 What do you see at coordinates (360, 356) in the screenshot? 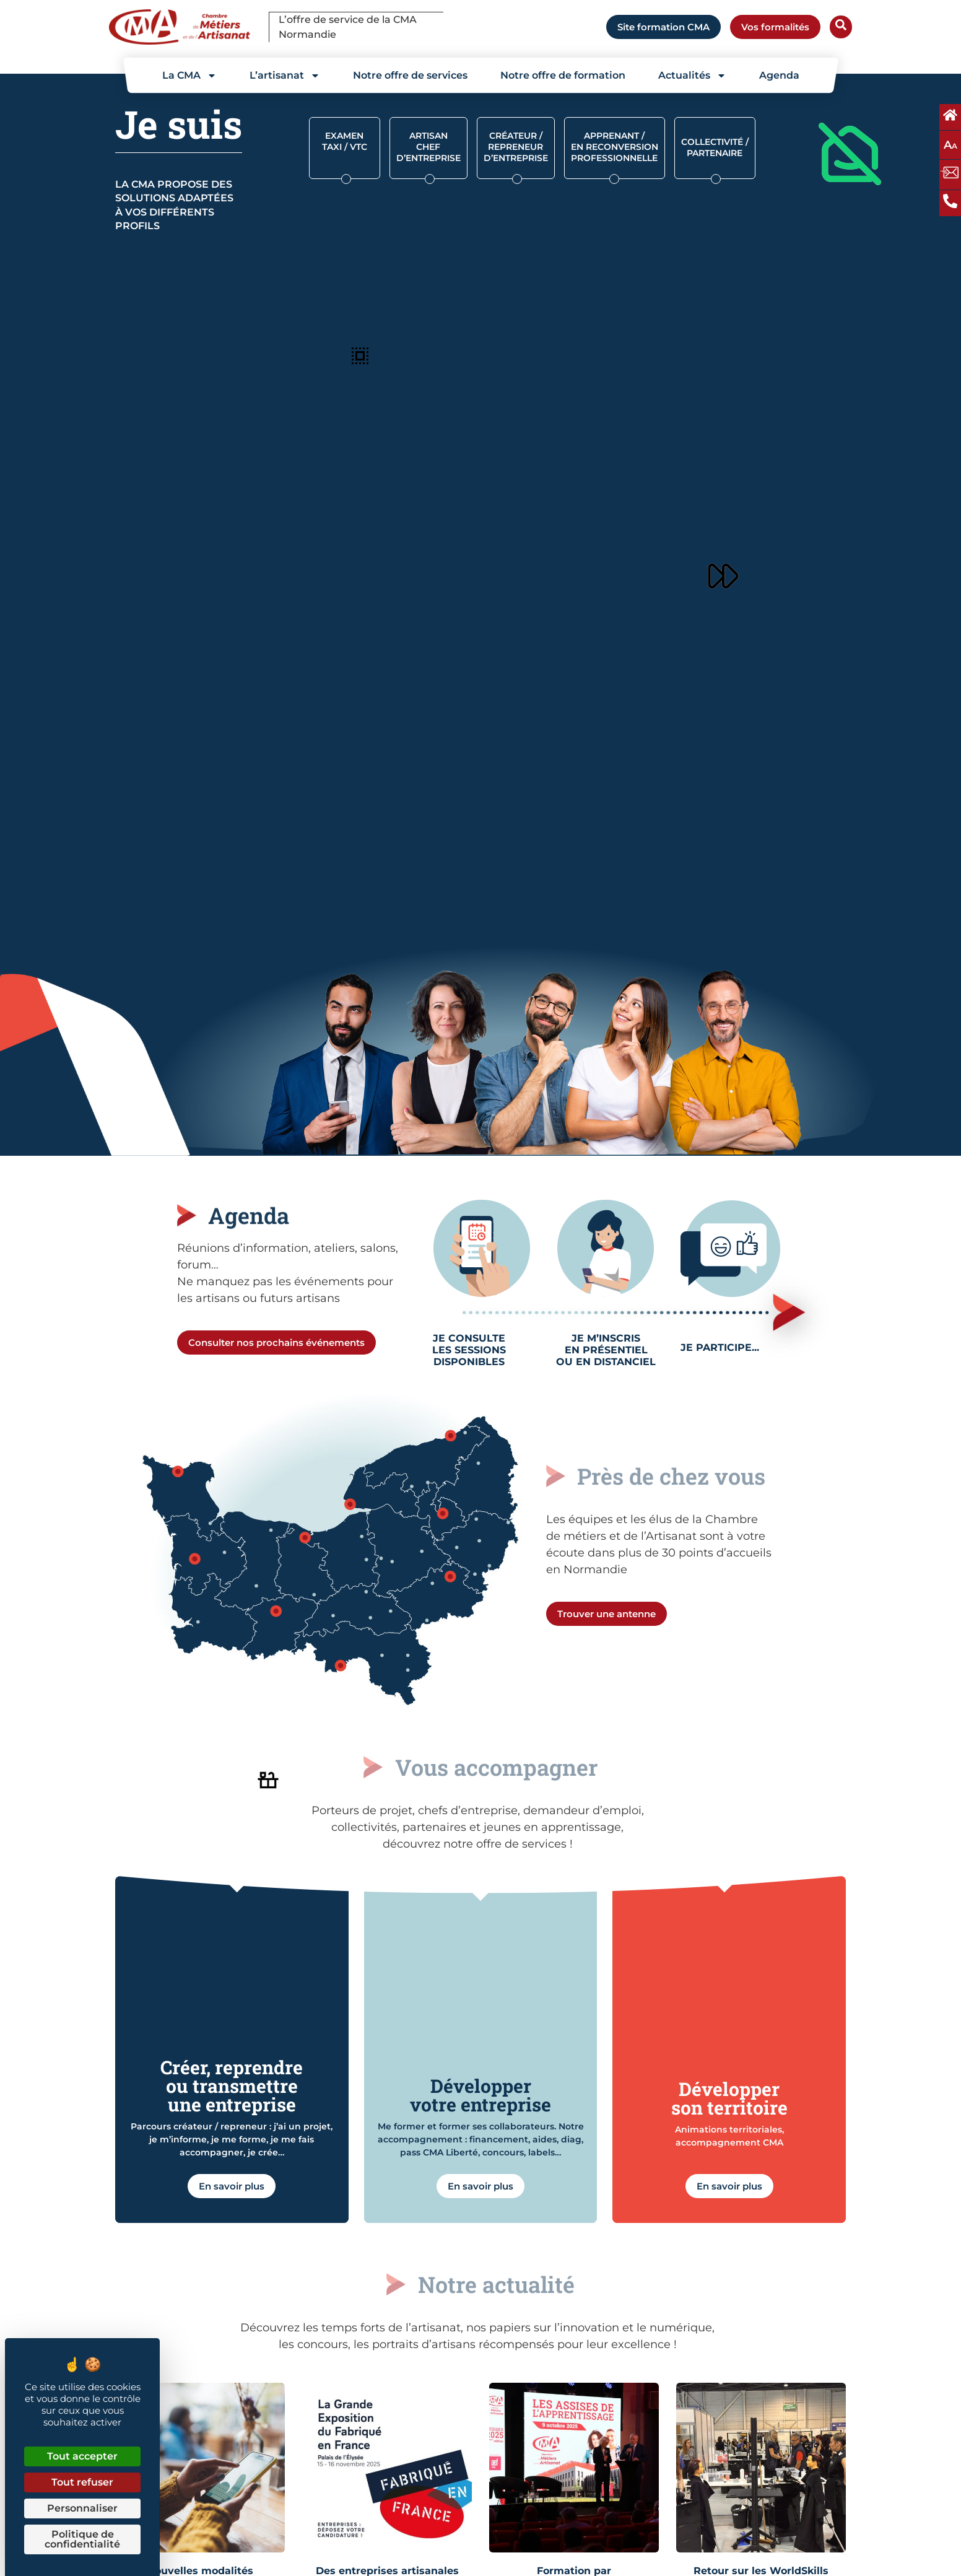
I see `select all items in the current view` at bounding box center [360, 356].